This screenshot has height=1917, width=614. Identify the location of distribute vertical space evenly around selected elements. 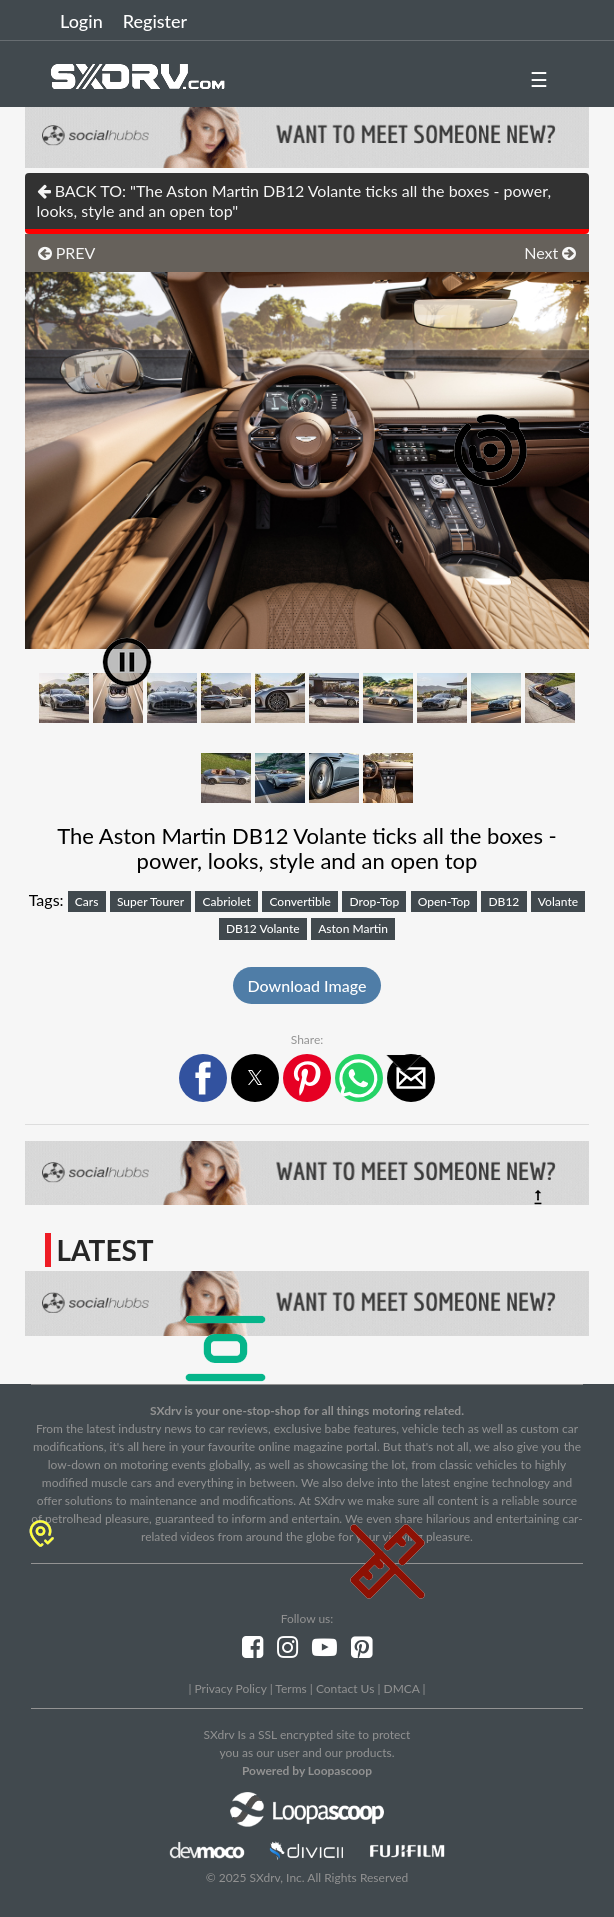
(225, 1348).